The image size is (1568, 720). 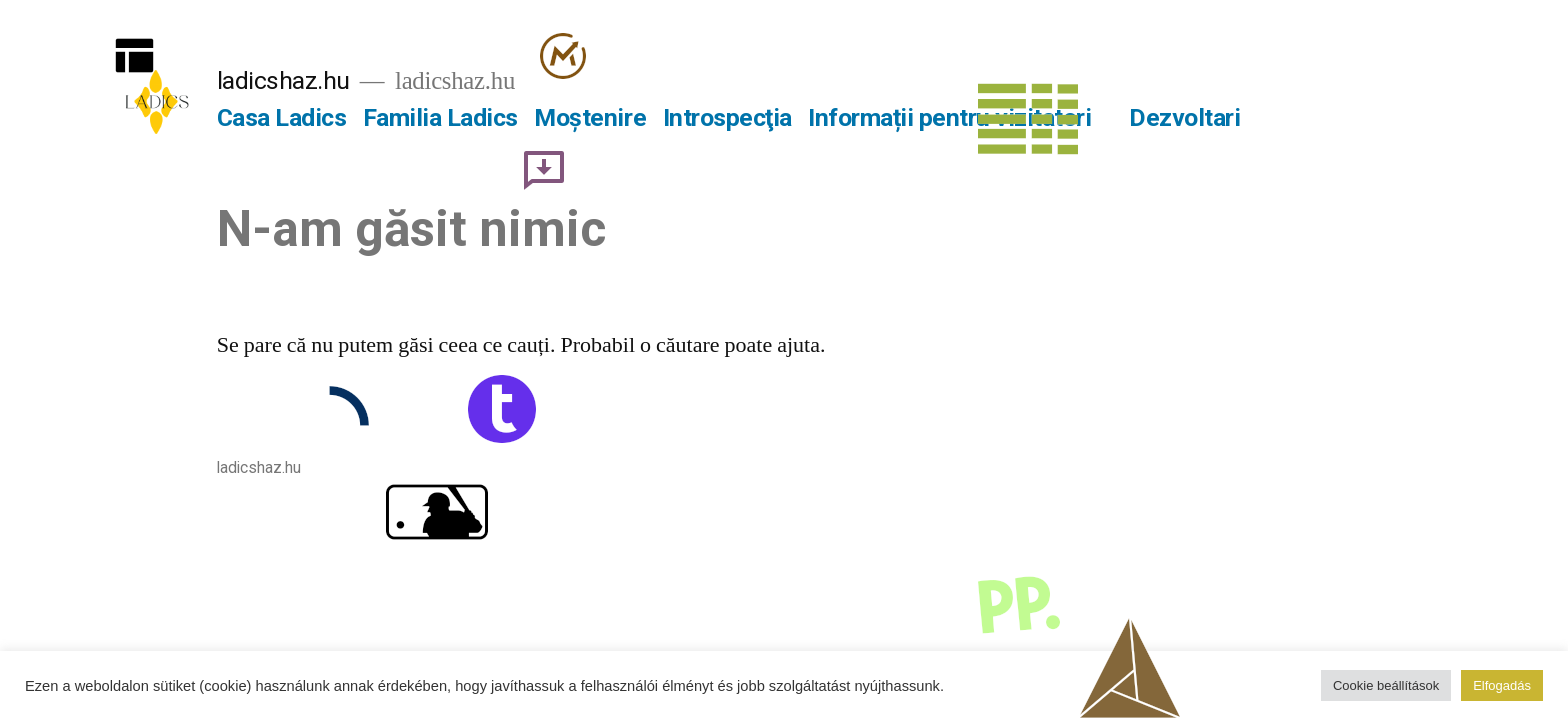 I want to click on indicates content is loading, so click(x=329, y=425).